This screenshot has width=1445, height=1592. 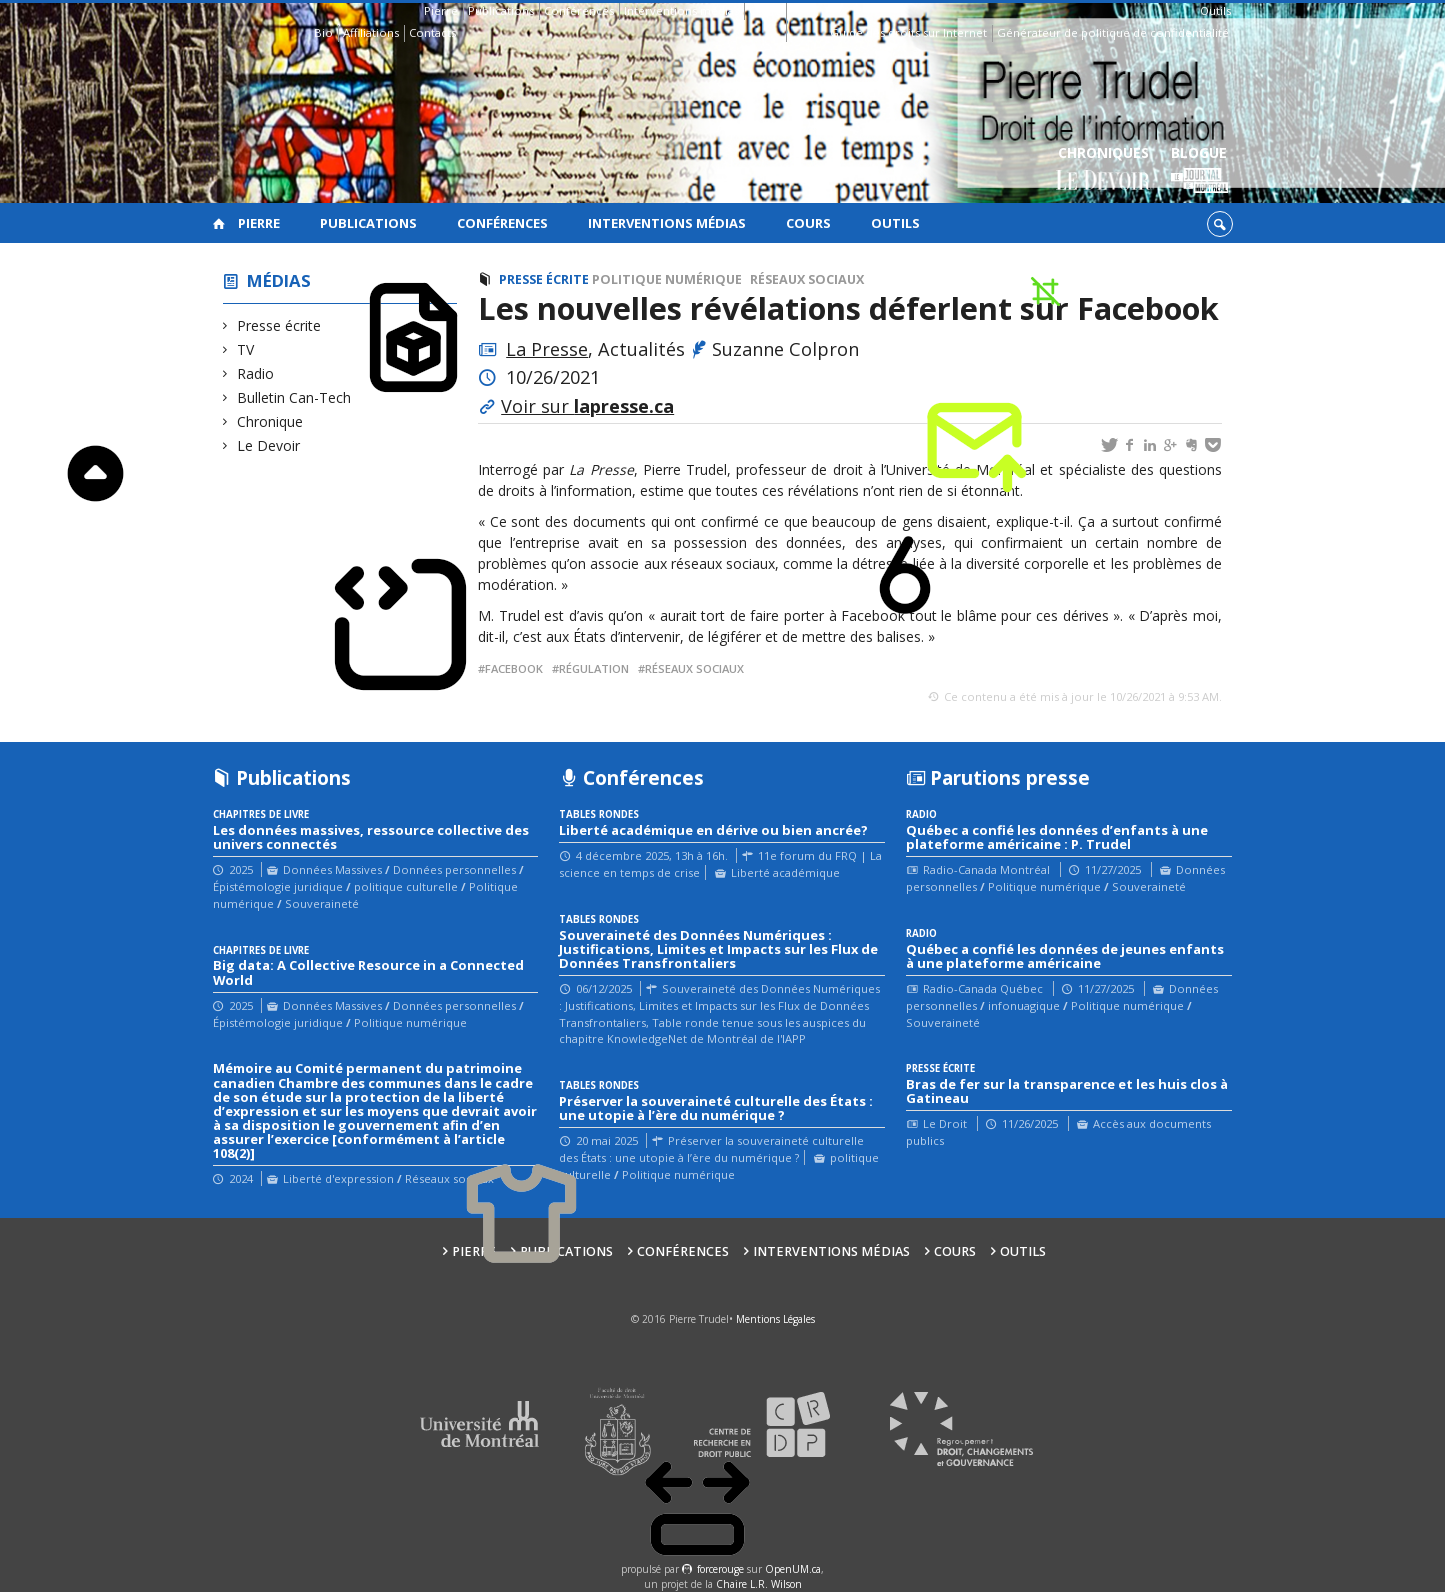 What do you see at coordinates (413, 337) in the screenshot?
I see `open a 3d model file` at bounding box center [413, 337].